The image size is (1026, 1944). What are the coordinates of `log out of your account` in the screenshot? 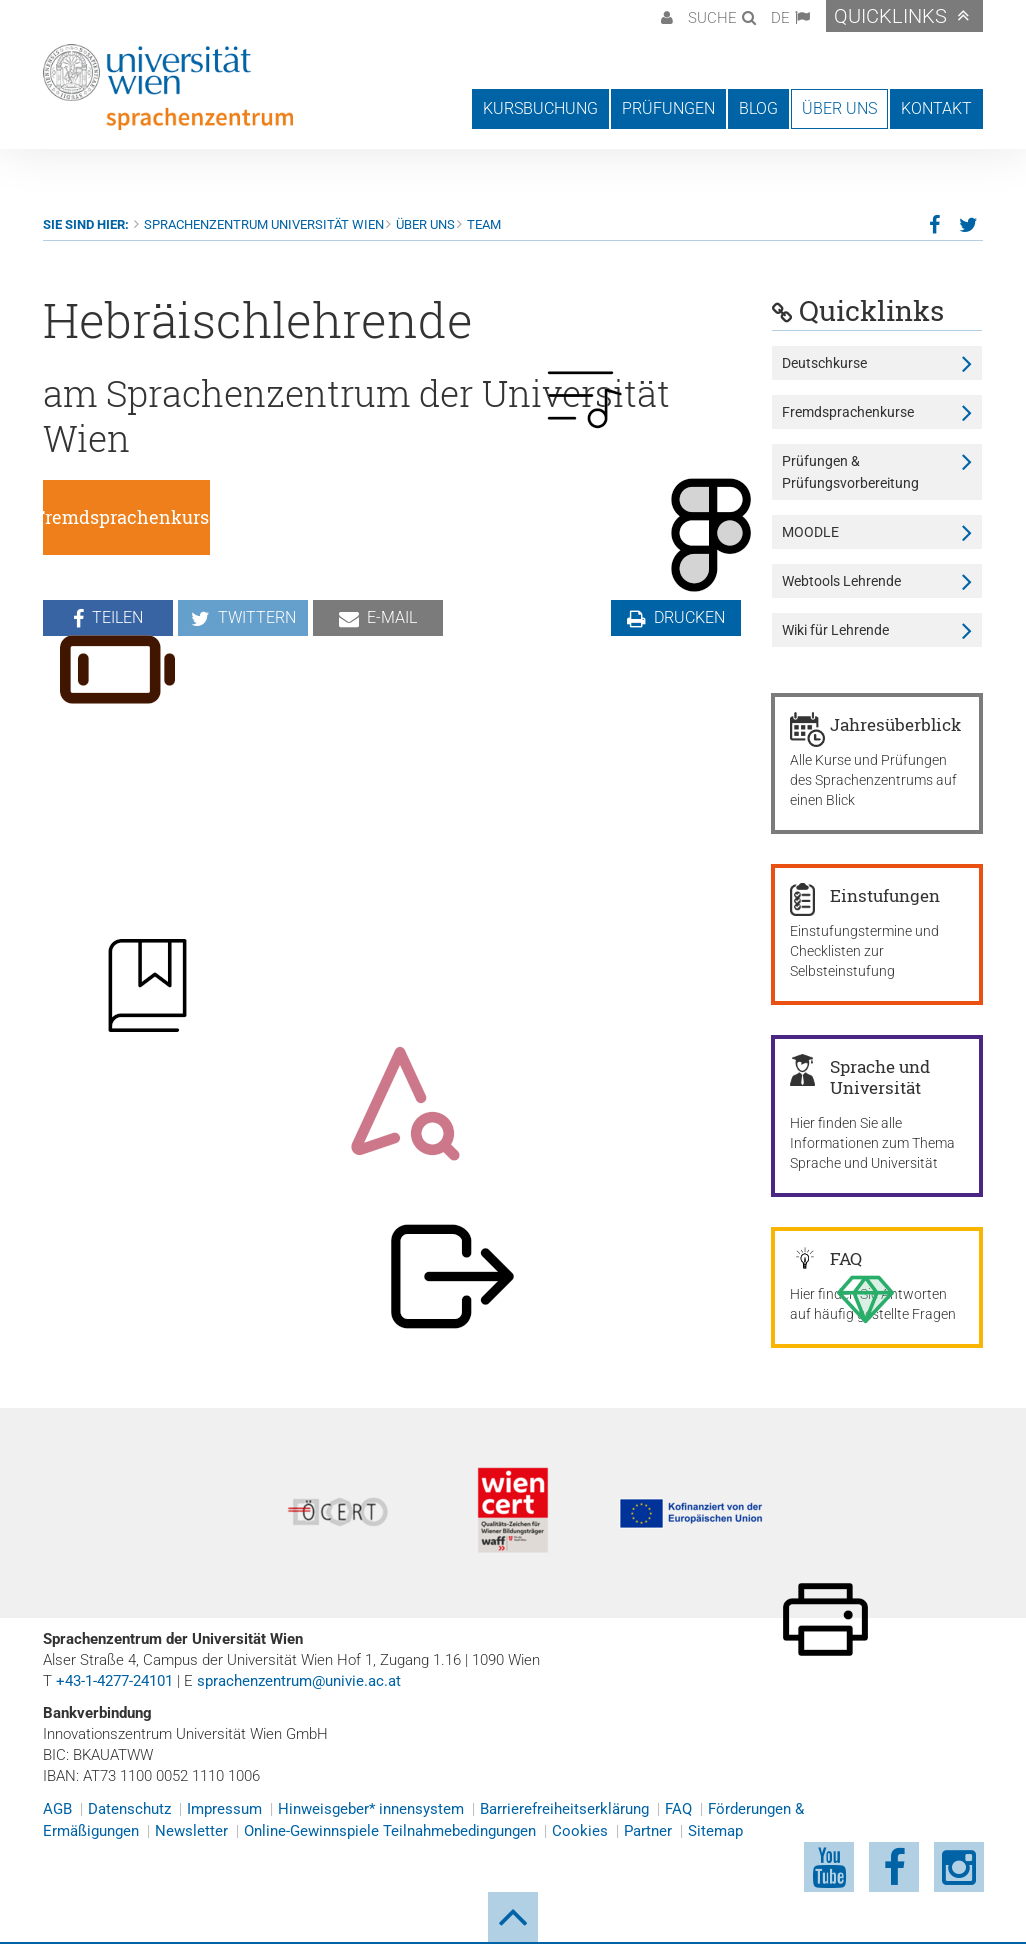 It's located at (452, 1276).